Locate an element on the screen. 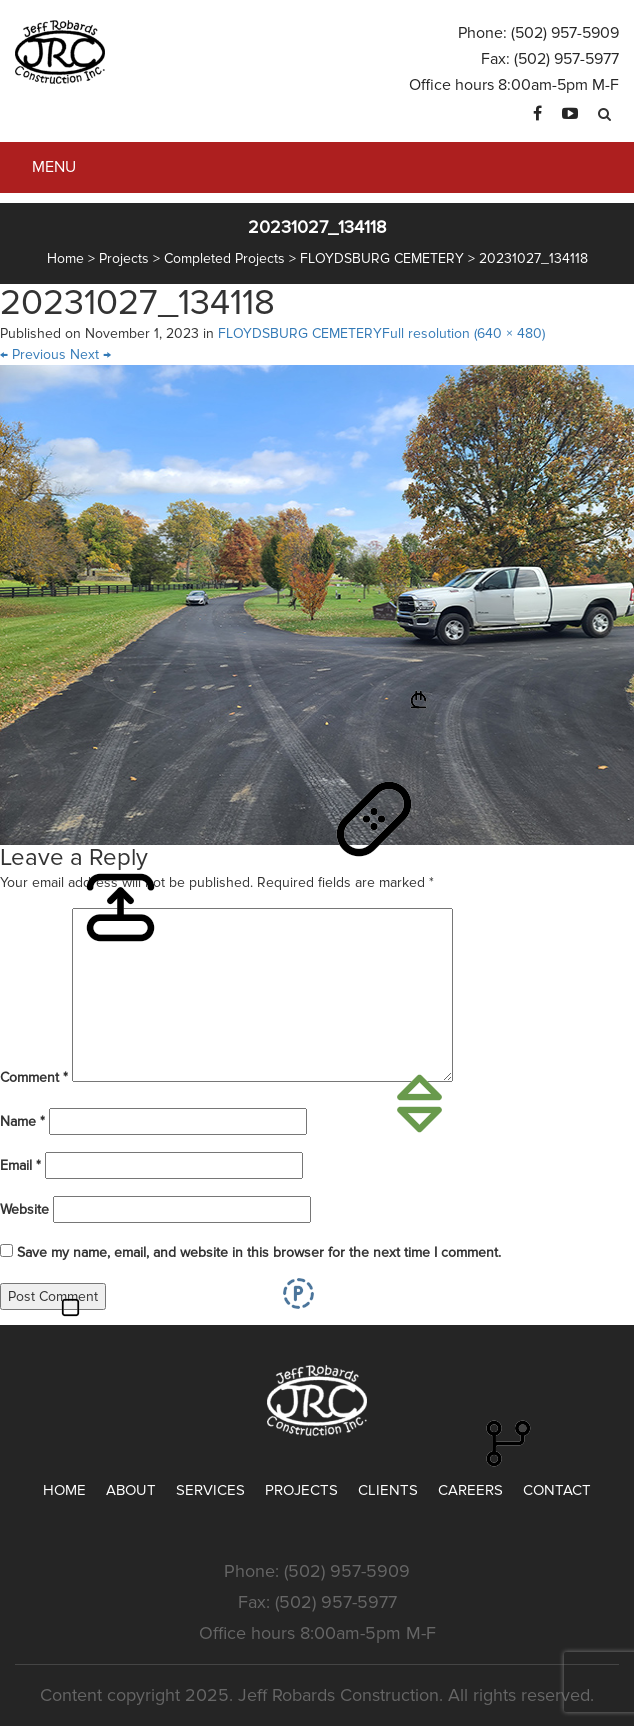 The image size is (634, 1726). crop image to 1:1 square ratio is located at coordinates (70, 1307).